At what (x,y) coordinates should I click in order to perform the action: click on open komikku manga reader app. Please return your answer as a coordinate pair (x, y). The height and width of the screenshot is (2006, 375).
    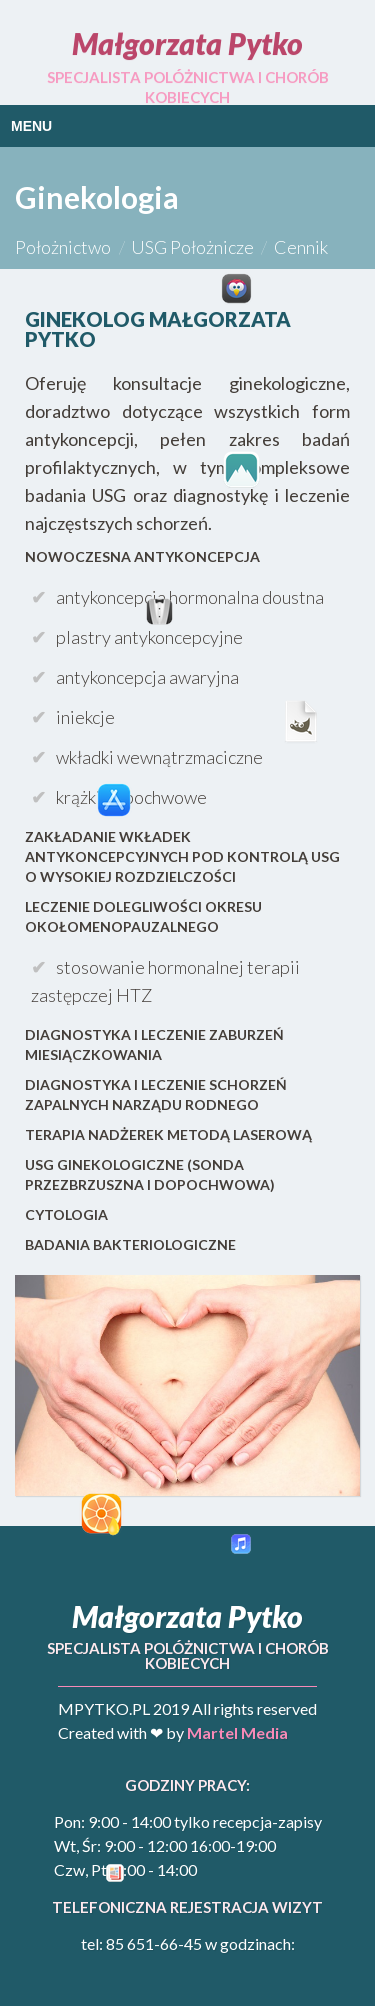
    Looking at the image, I should click on (115, 1873).